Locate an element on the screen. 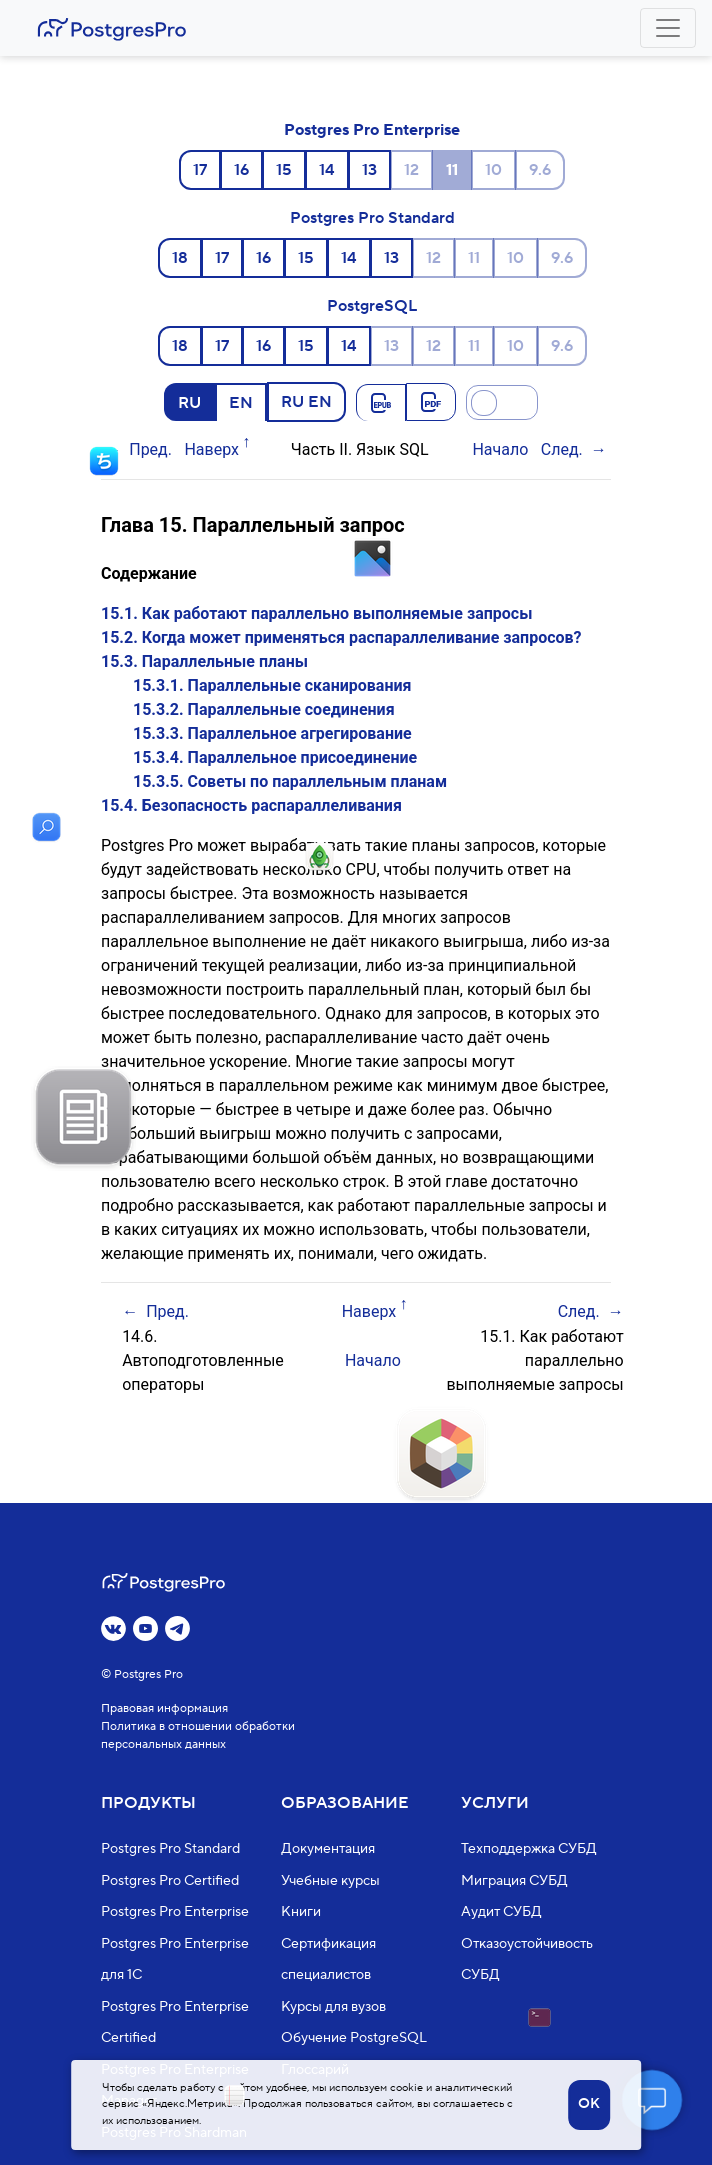 This screenshot has height=2165, width=712. open the text editor app is located at coordinates (234, 2095).